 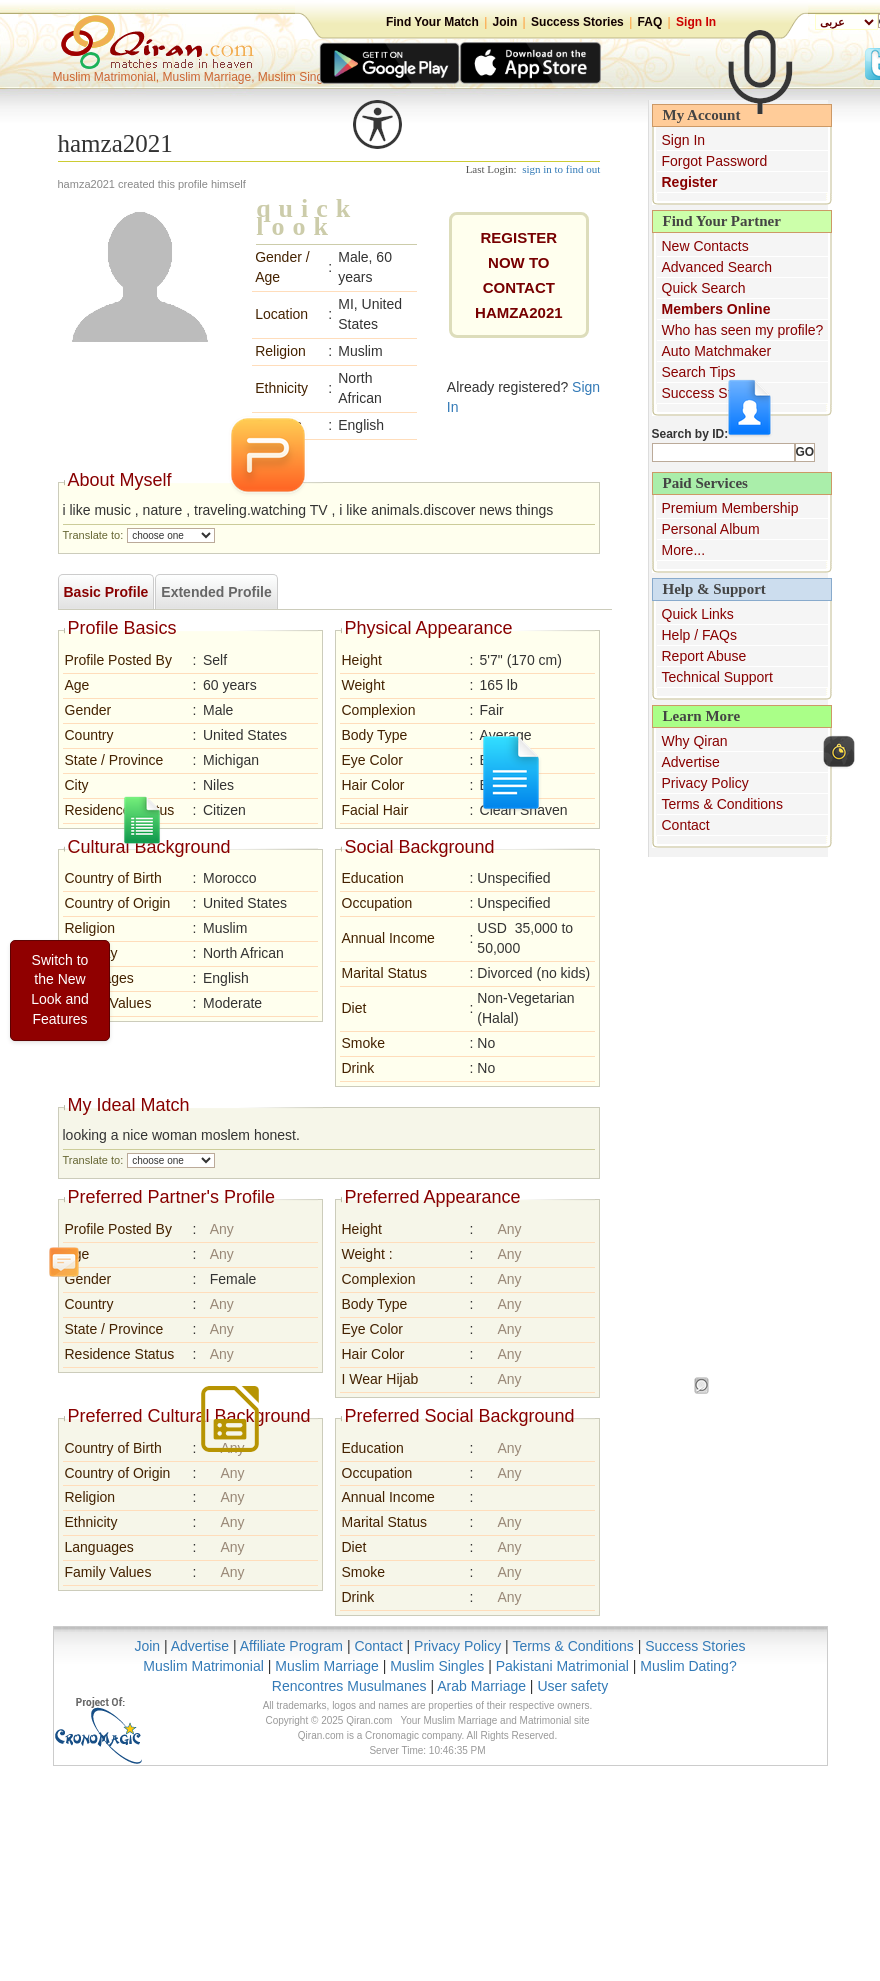 I want to click on open a contact file, so click(x=749, y=408).